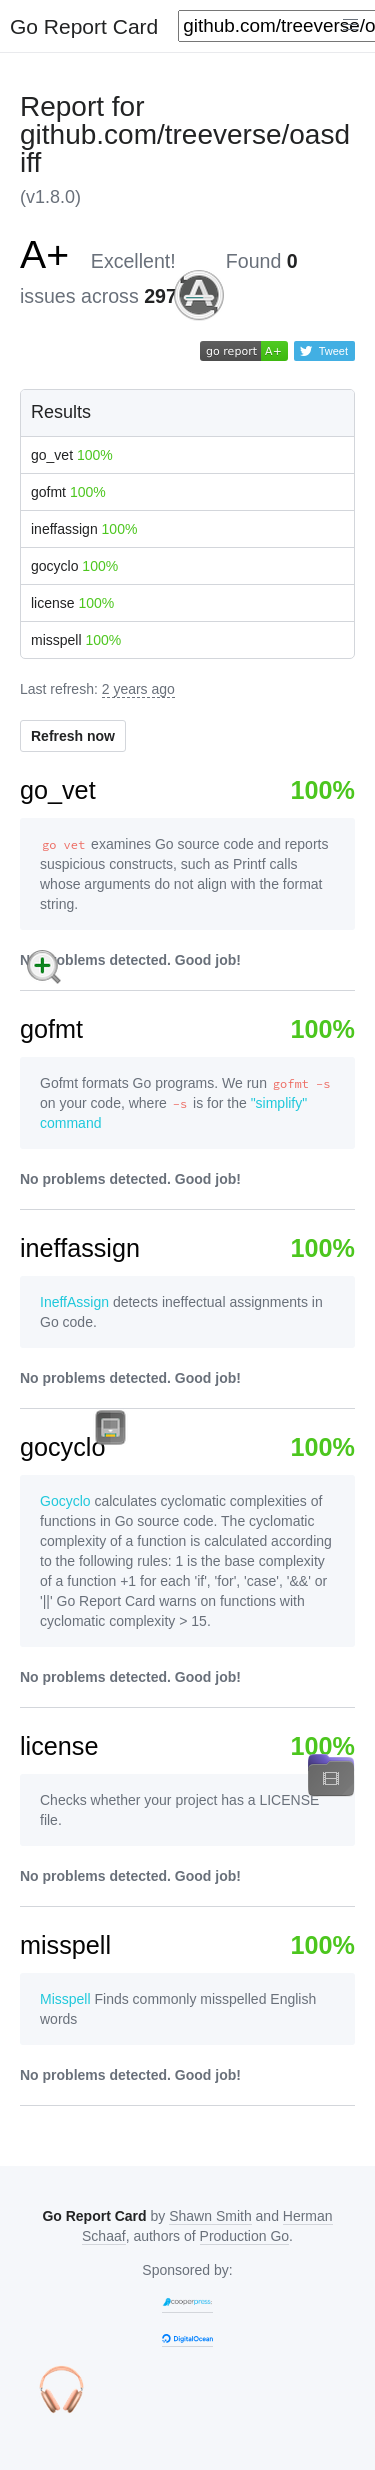  I want to click on check for system software updates, so click(199, 295).